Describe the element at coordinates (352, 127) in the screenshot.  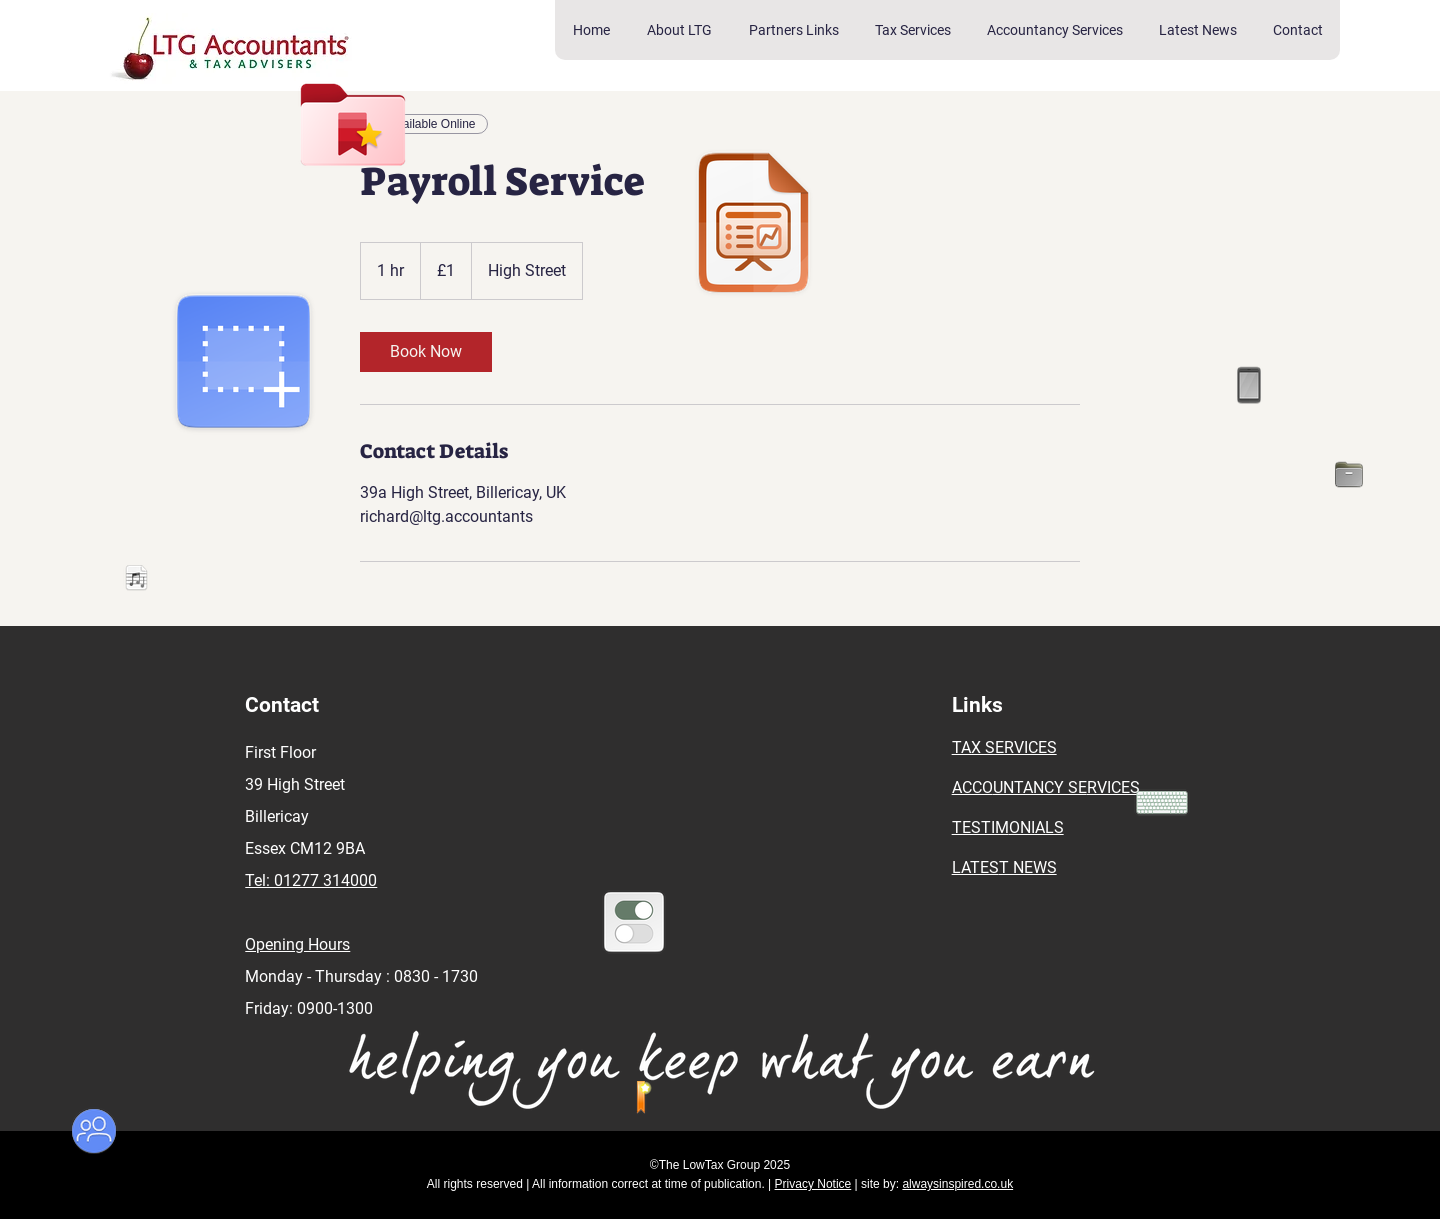
I see `open your bookmarked files folder` at that location.